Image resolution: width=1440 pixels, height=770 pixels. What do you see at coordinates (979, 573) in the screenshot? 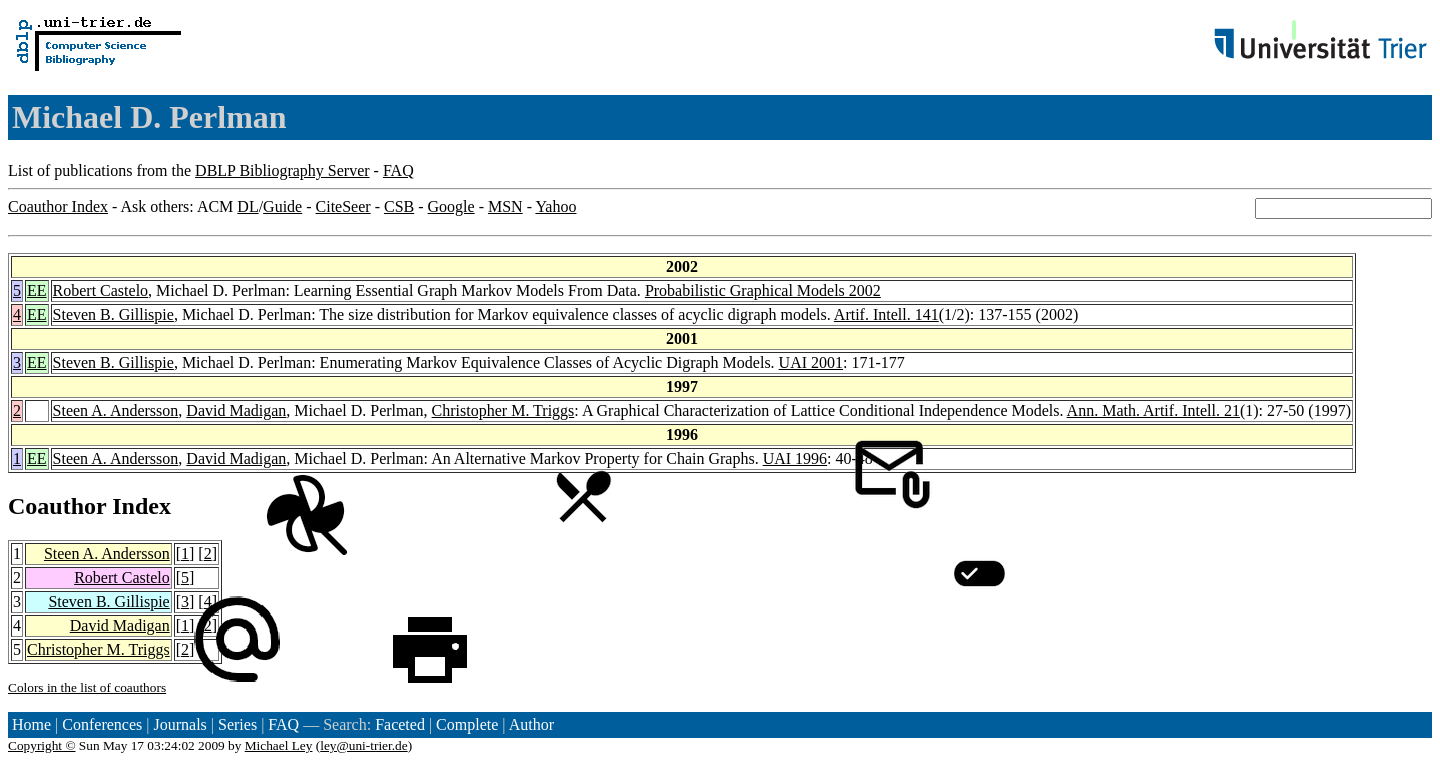
I see `toggle switch in the on or enabled state` at bounding box center [979, 573].